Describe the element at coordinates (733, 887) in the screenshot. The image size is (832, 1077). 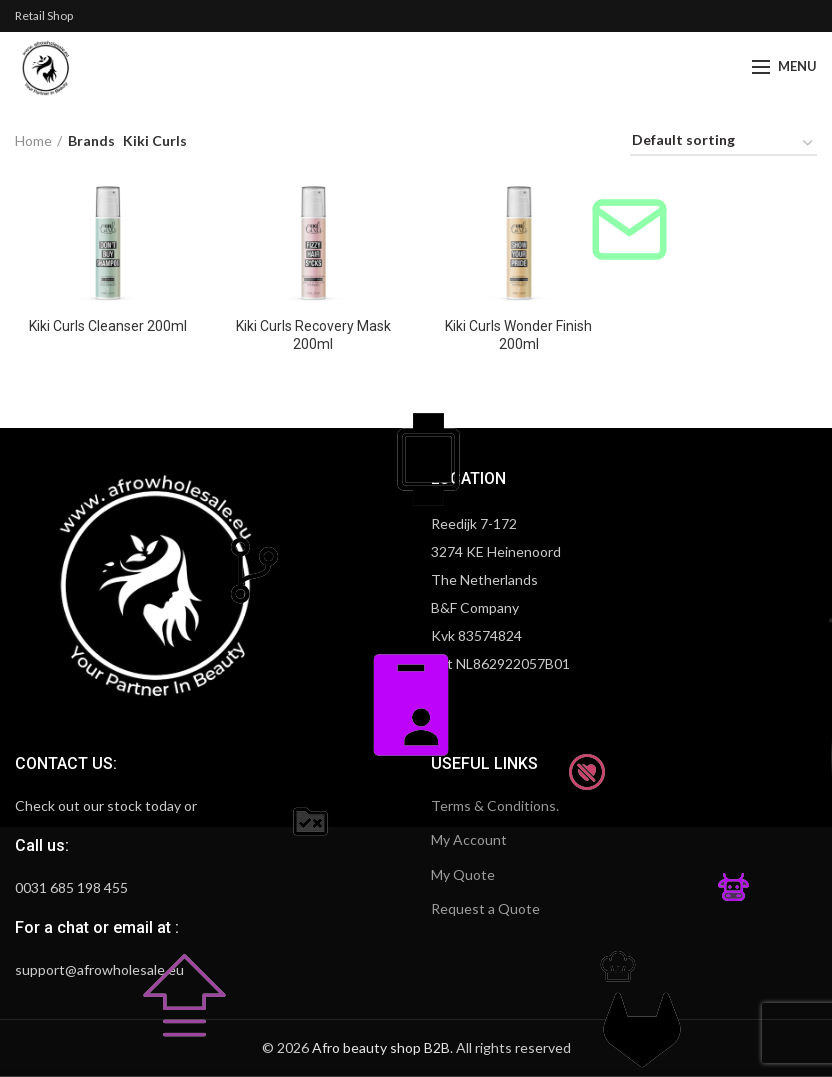
I see `browse farm or agricultural content` at that location.